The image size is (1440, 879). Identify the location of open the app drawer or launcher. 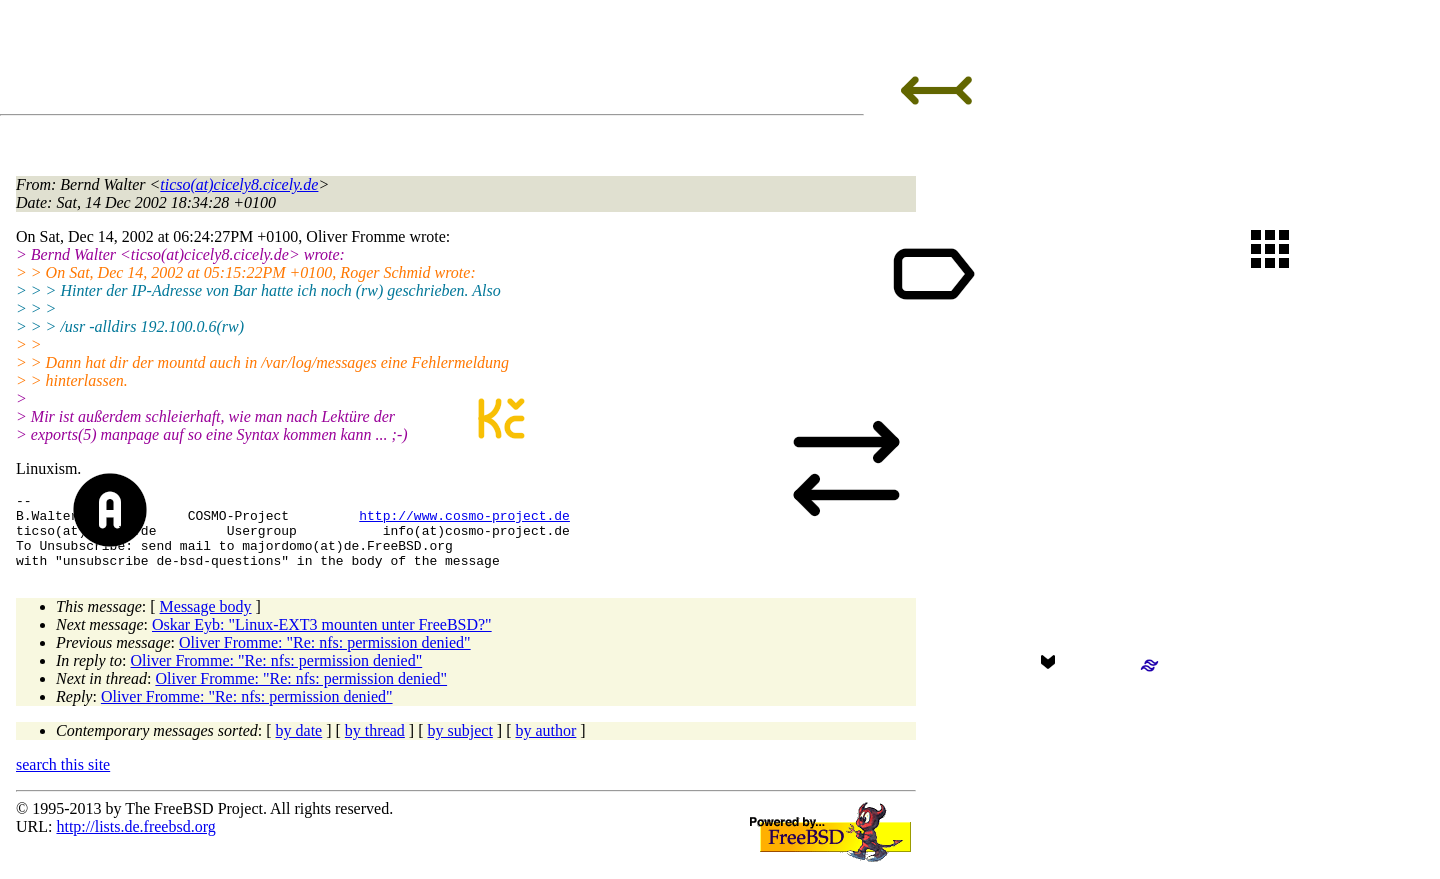
(1270, 249).